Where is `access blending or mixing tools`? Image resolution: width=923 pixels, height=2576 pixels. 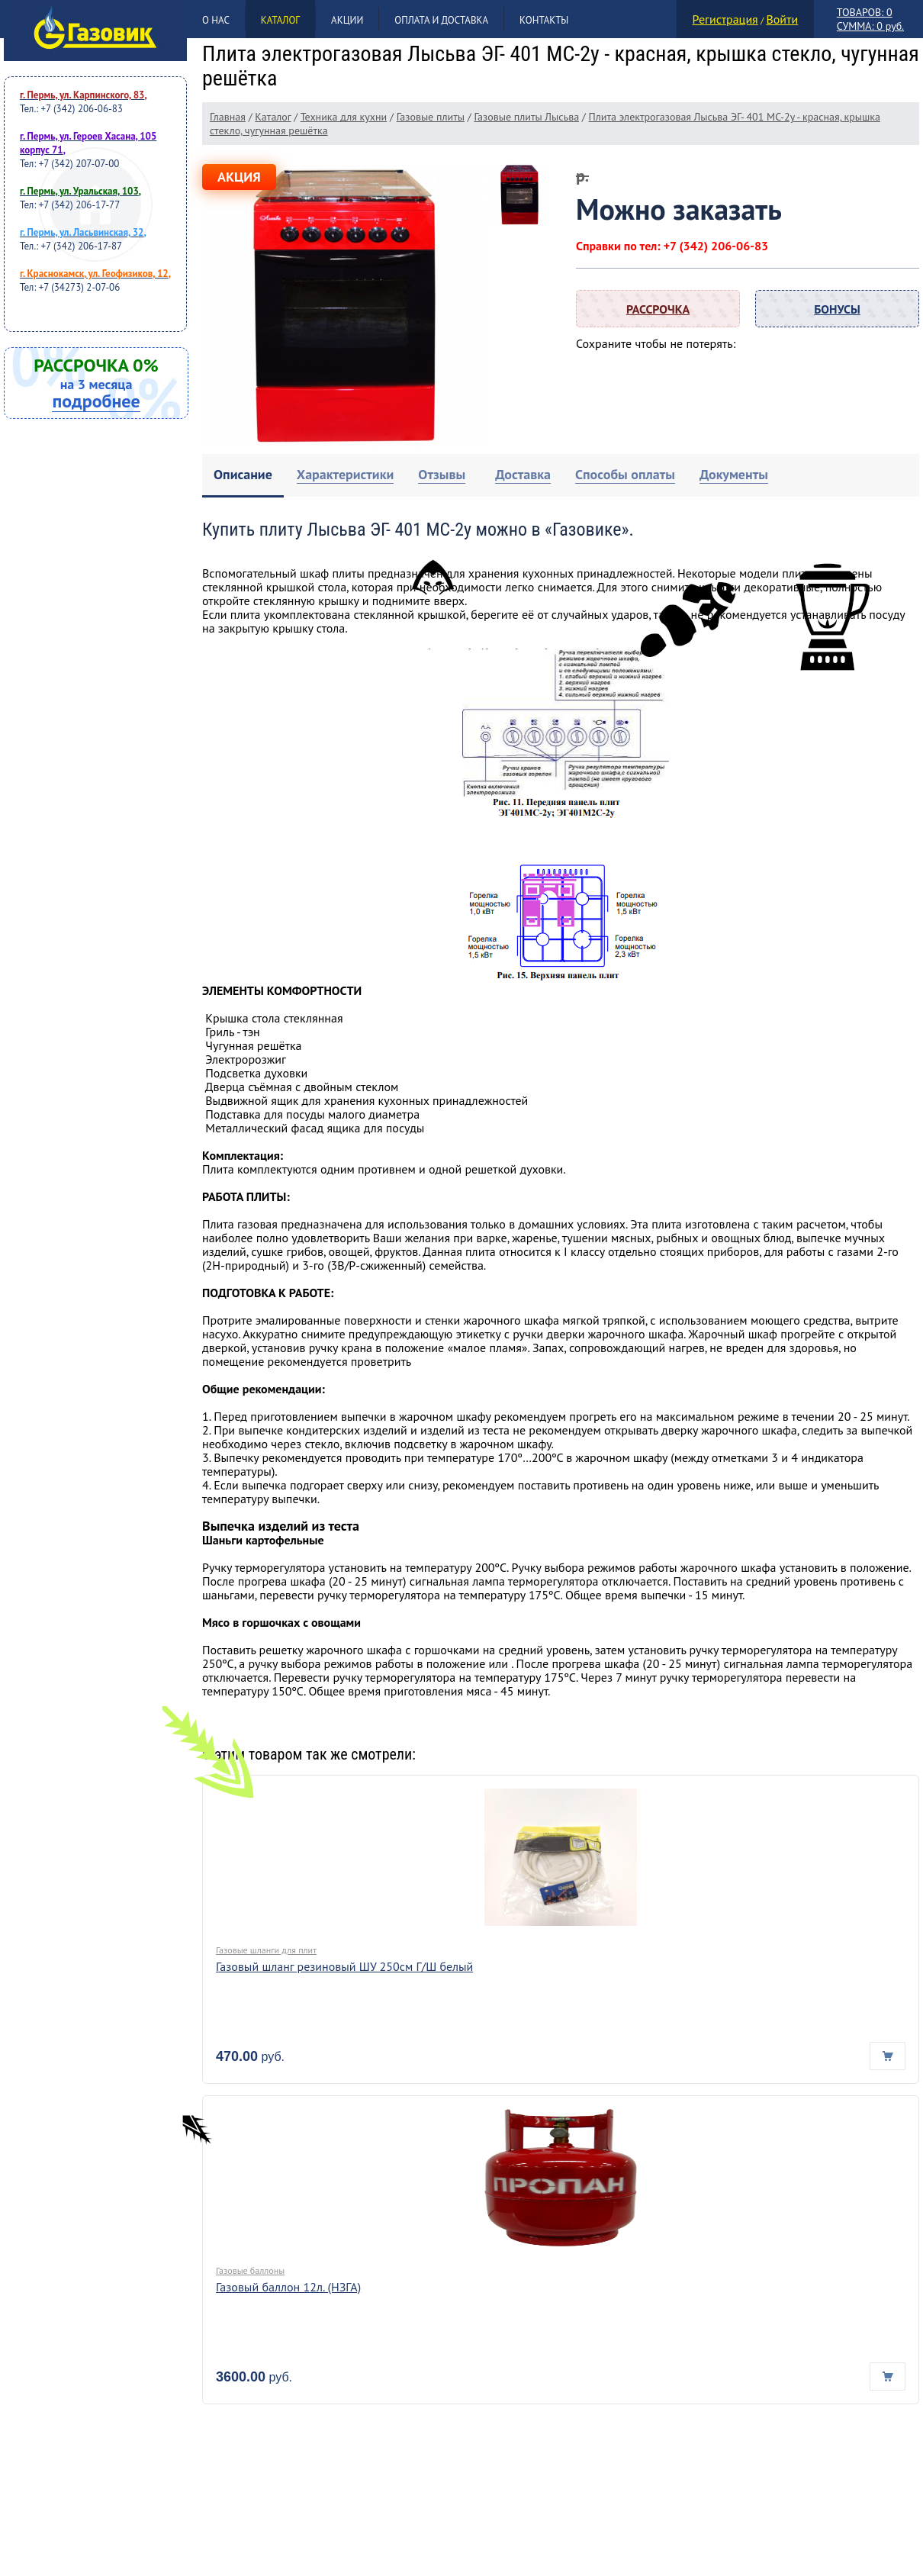
access blending or mixing tools is located at coordinates (827, 617).